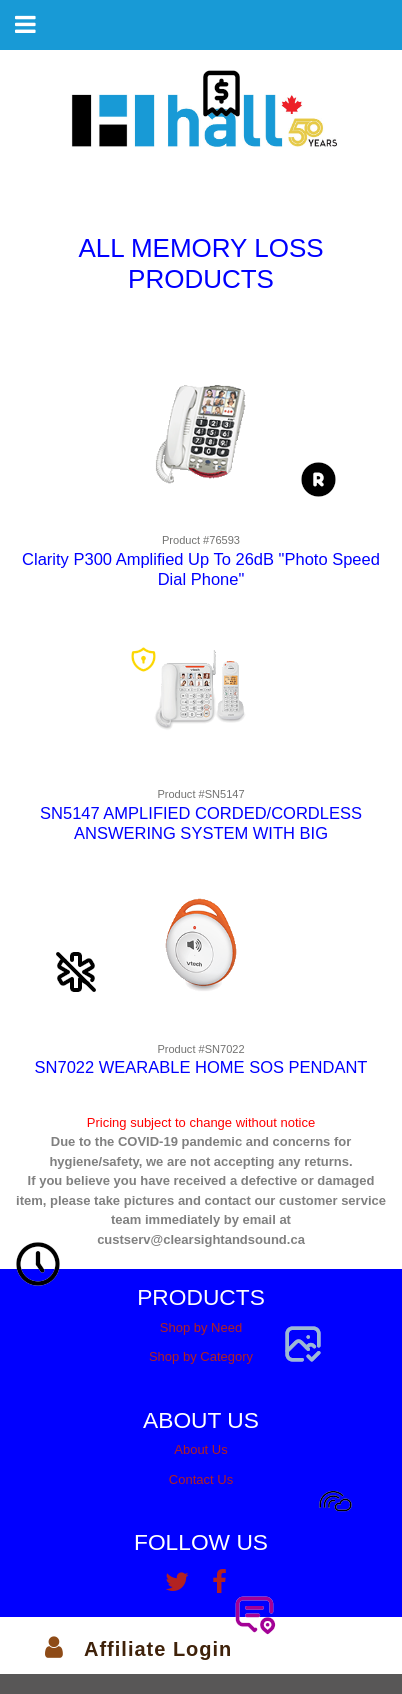 This screenshot has width=402, height=1694. I want to click on pin a message to a specific location, so click(254, 1613).